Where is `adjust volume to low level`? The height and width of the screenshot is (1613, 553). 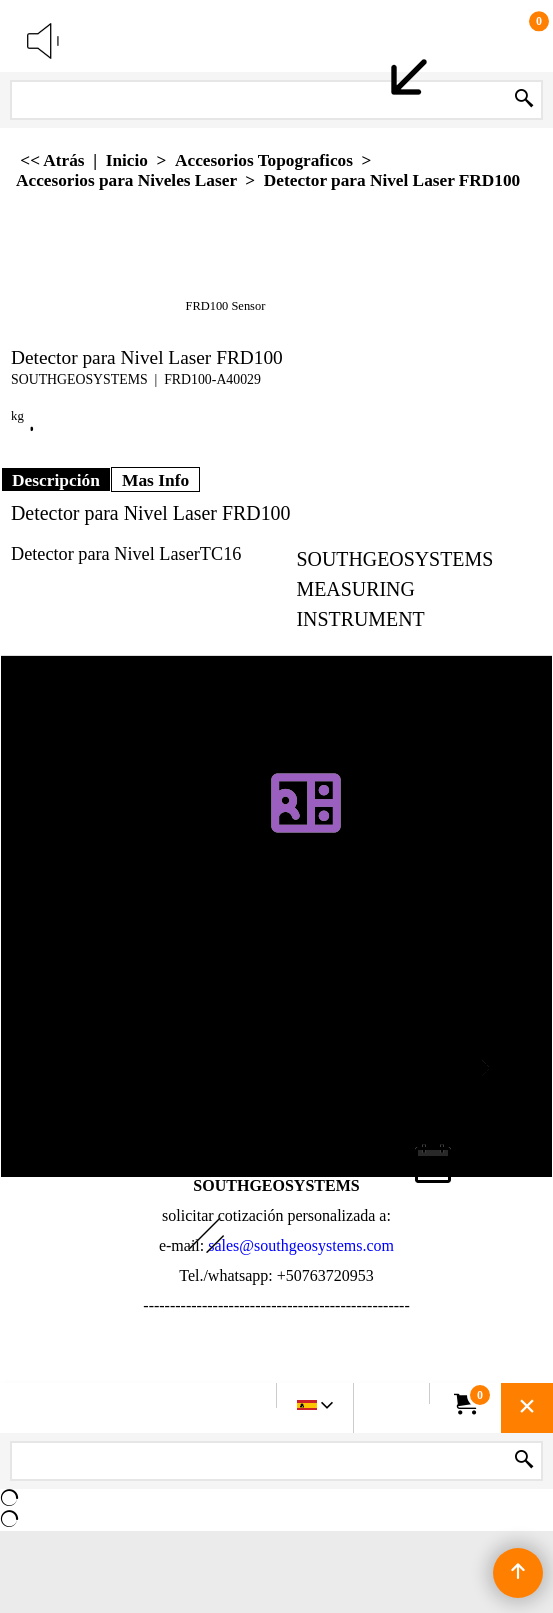
adjust volume to low level is located at coordinates (45, 41).